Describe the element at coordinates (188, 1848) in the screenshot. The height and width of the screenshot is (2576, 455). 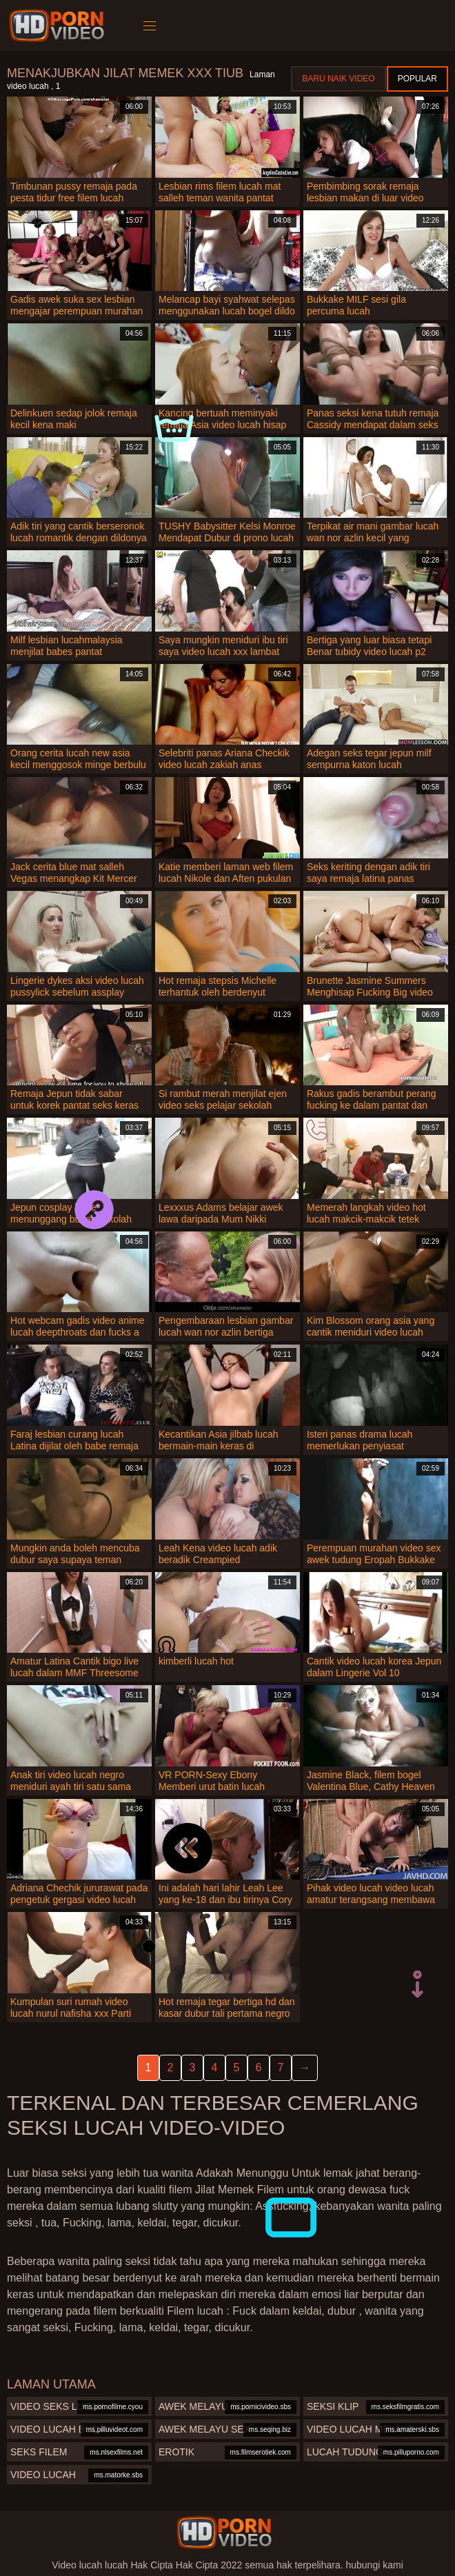
I see `go back to previous section` at that location.